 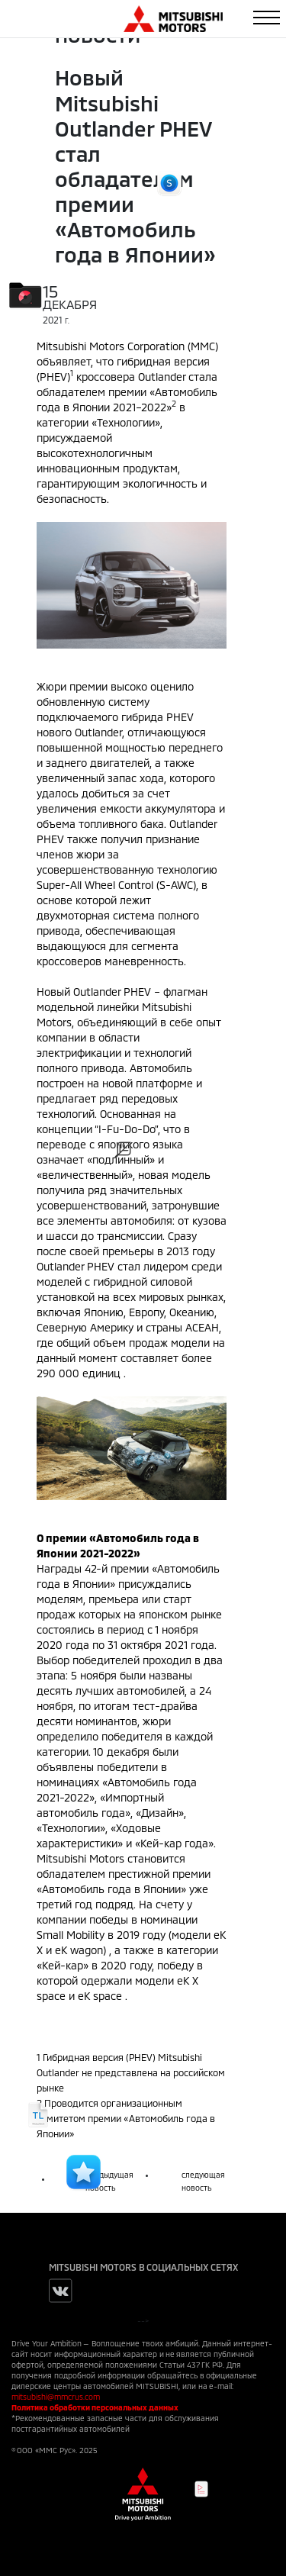 I want to click on a Qt Linguist translation file, so click(x=38, y=2115).